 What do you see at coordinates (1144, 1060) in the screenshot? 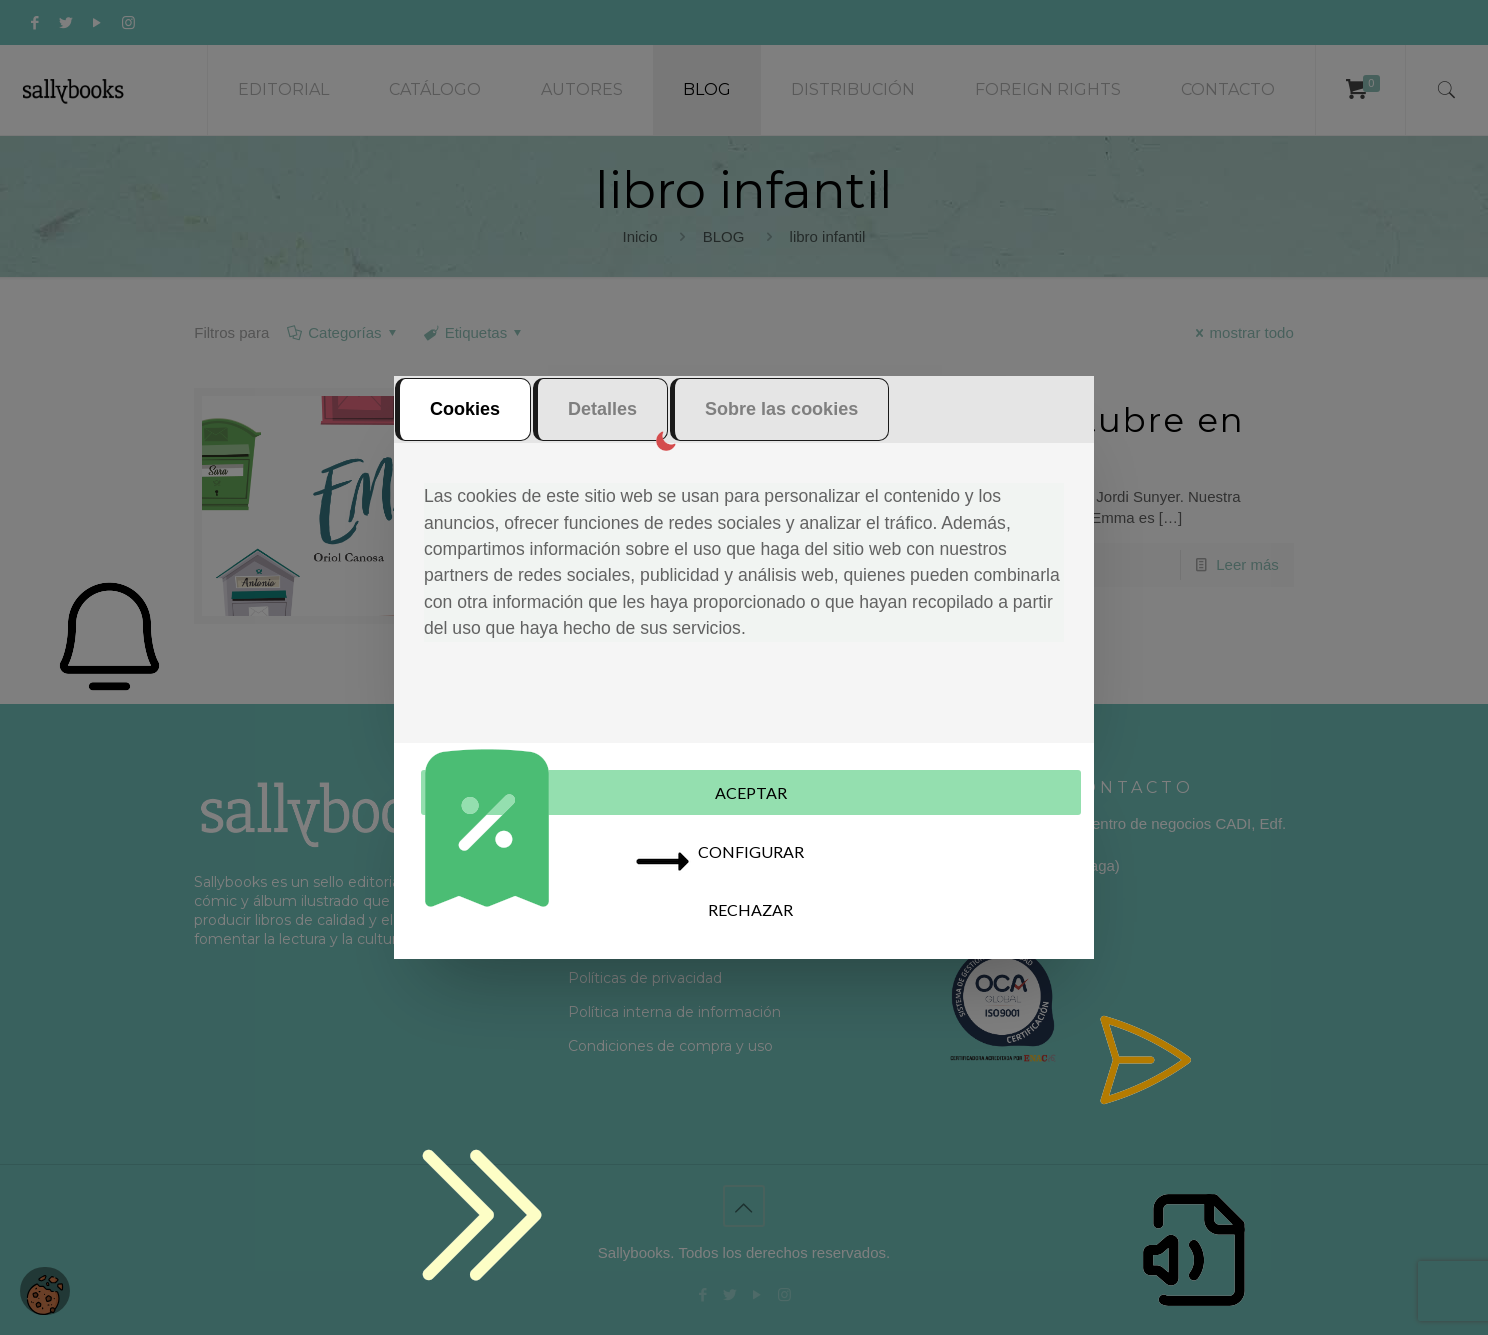
I see `send a message` at bounding box center [1144, 1060].